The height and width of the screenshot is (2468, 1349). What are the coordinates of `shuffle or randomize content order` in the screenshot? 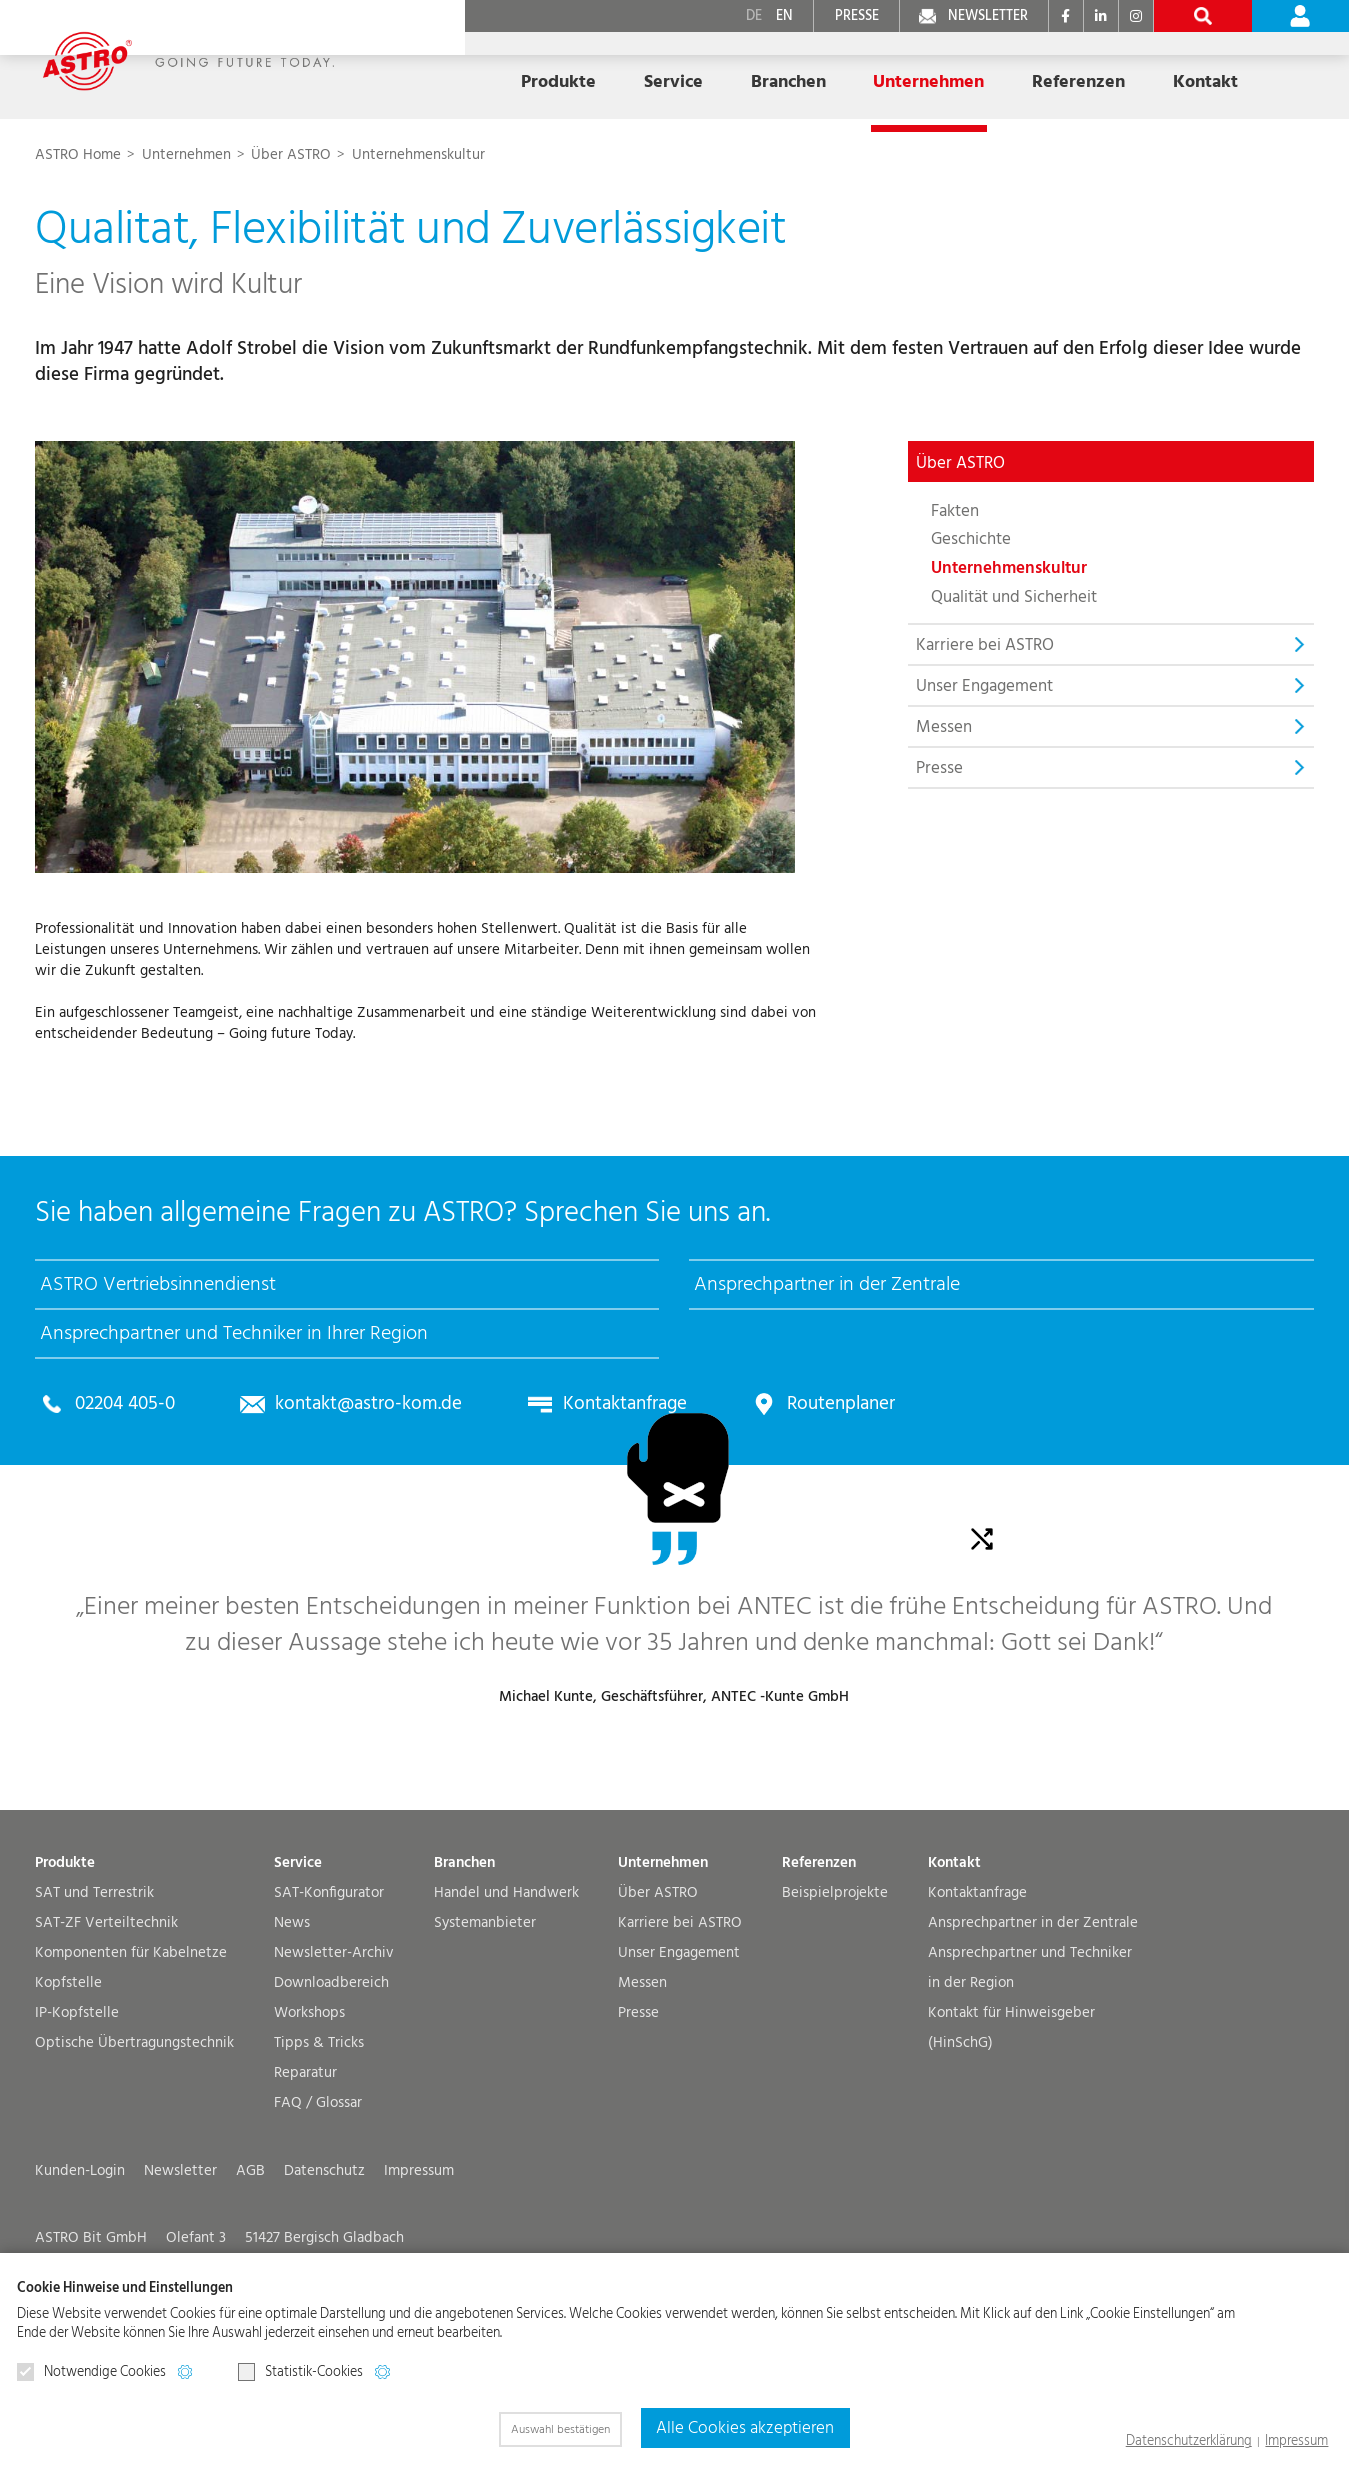 It's located at (982, 1539).